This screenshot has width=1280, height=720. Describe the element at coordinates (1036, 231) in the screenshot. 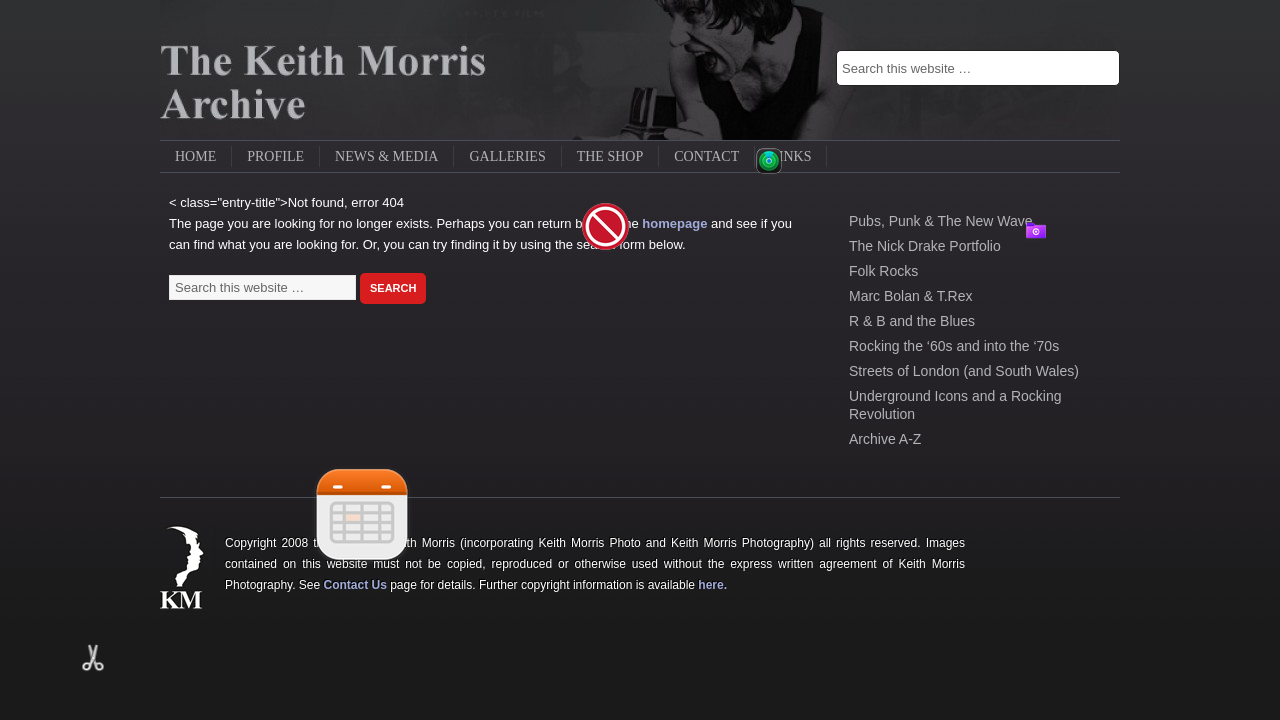

I see `open wondershare orgcharting project folder` at that location.